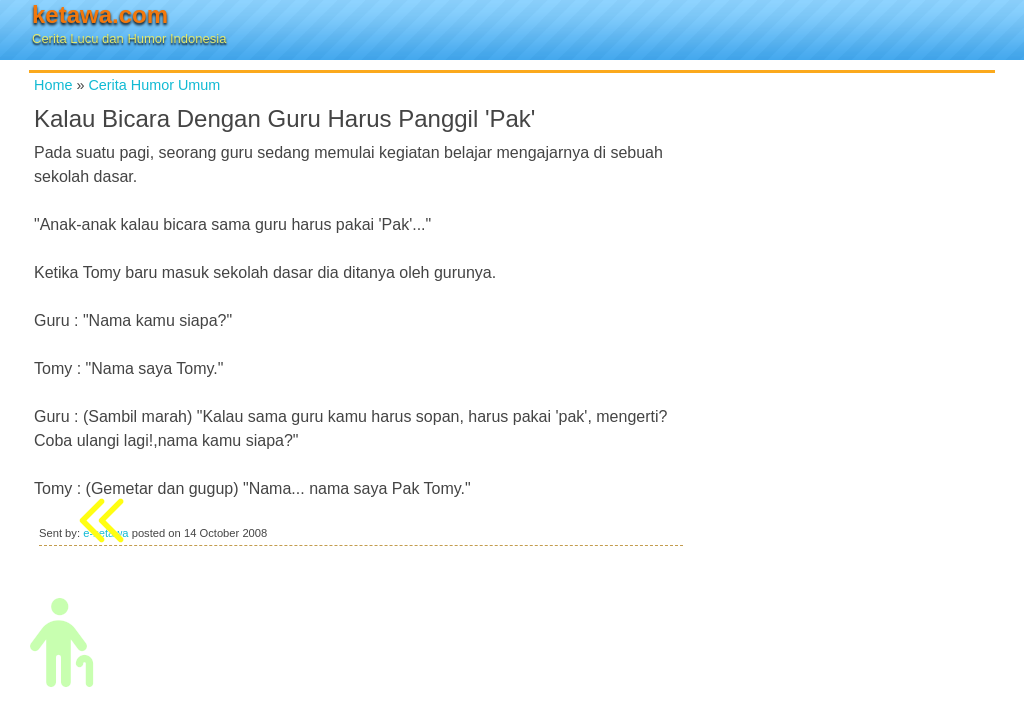 The image size is (1024, 720). I want to click on indicates accessibility features or services, so click(58, 642).